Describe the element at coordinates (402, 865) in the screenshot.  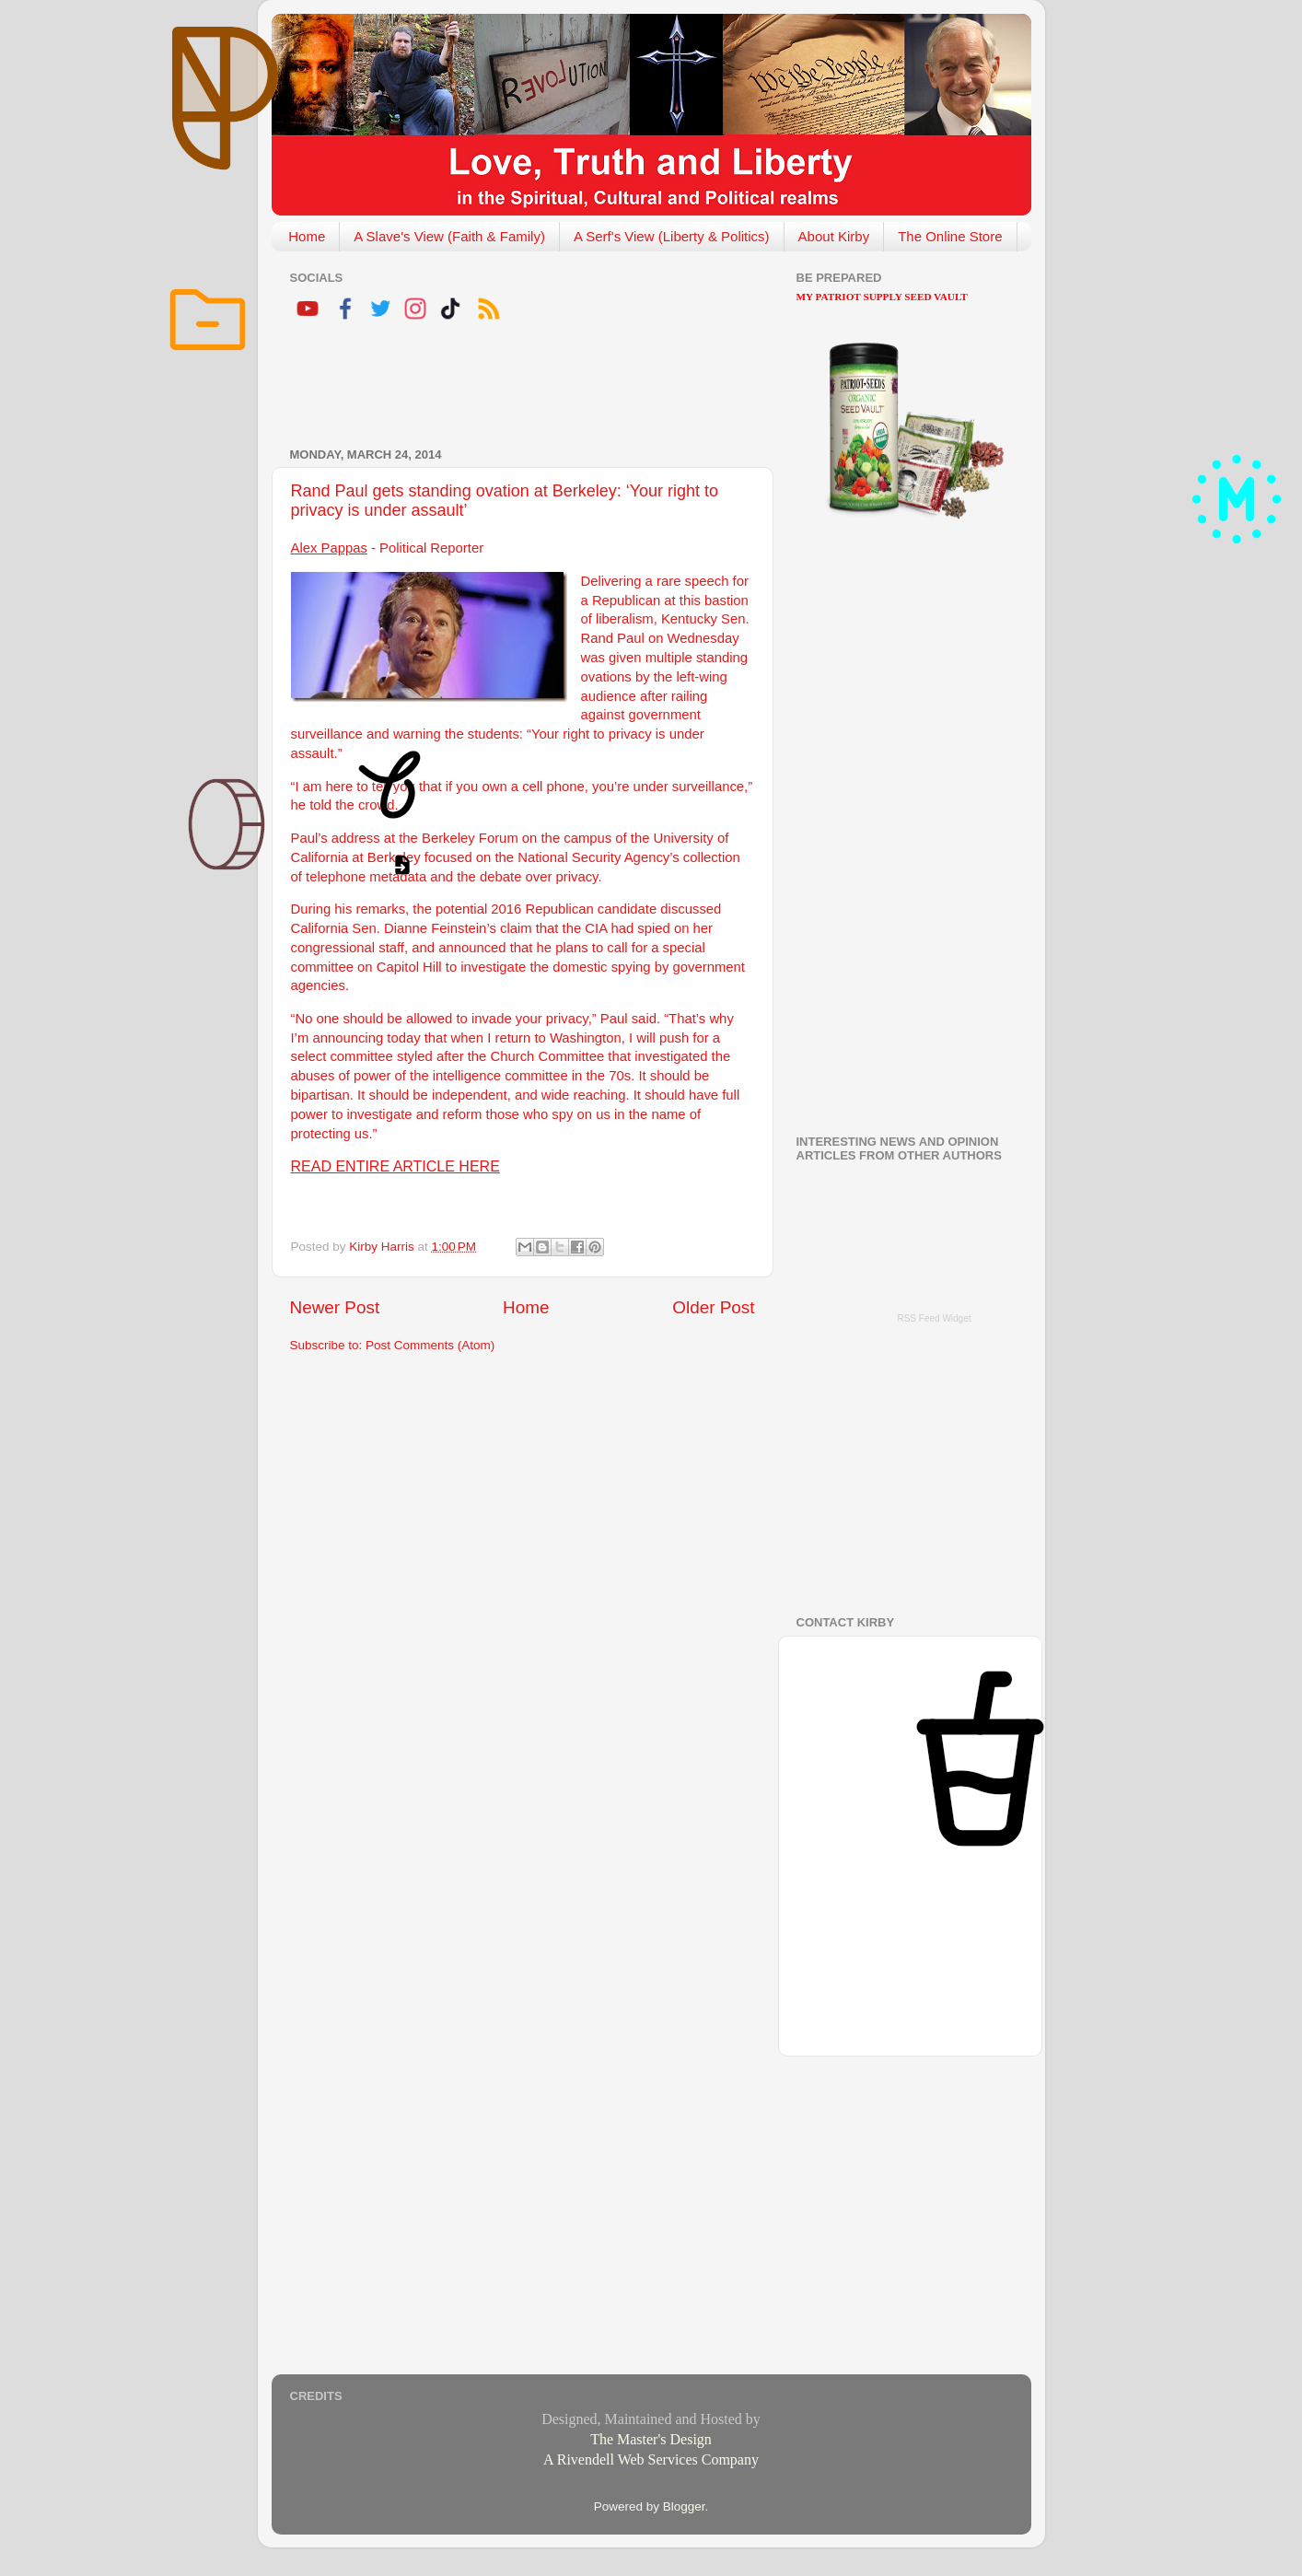
I see `import a file from another location` at that location.